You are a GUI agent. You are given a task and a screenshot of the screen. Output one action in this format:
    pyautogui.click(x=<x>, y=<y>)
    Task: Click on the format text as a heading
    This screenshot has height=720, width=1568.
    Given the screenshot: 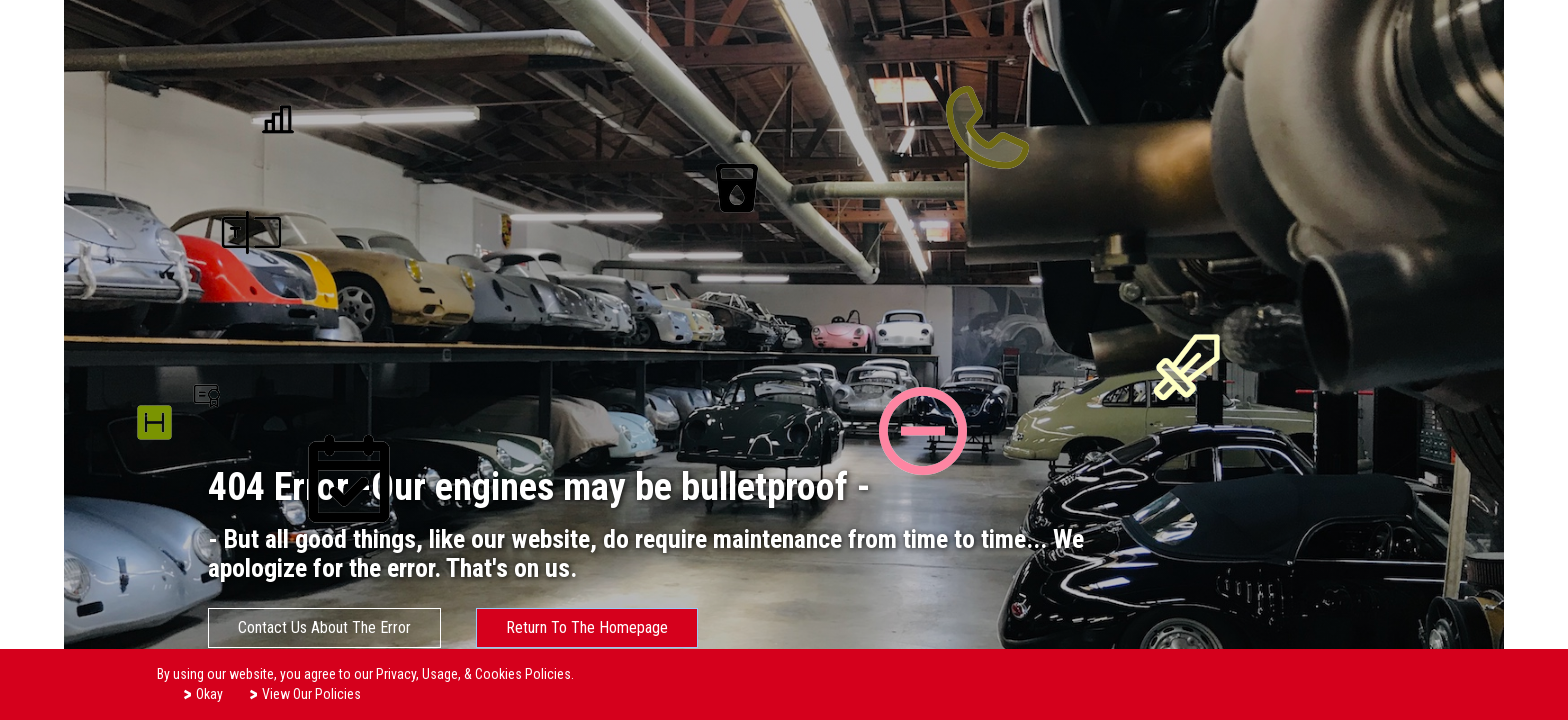 What is the action you would take?
    pyautogui.click(x=154, y=422)
    